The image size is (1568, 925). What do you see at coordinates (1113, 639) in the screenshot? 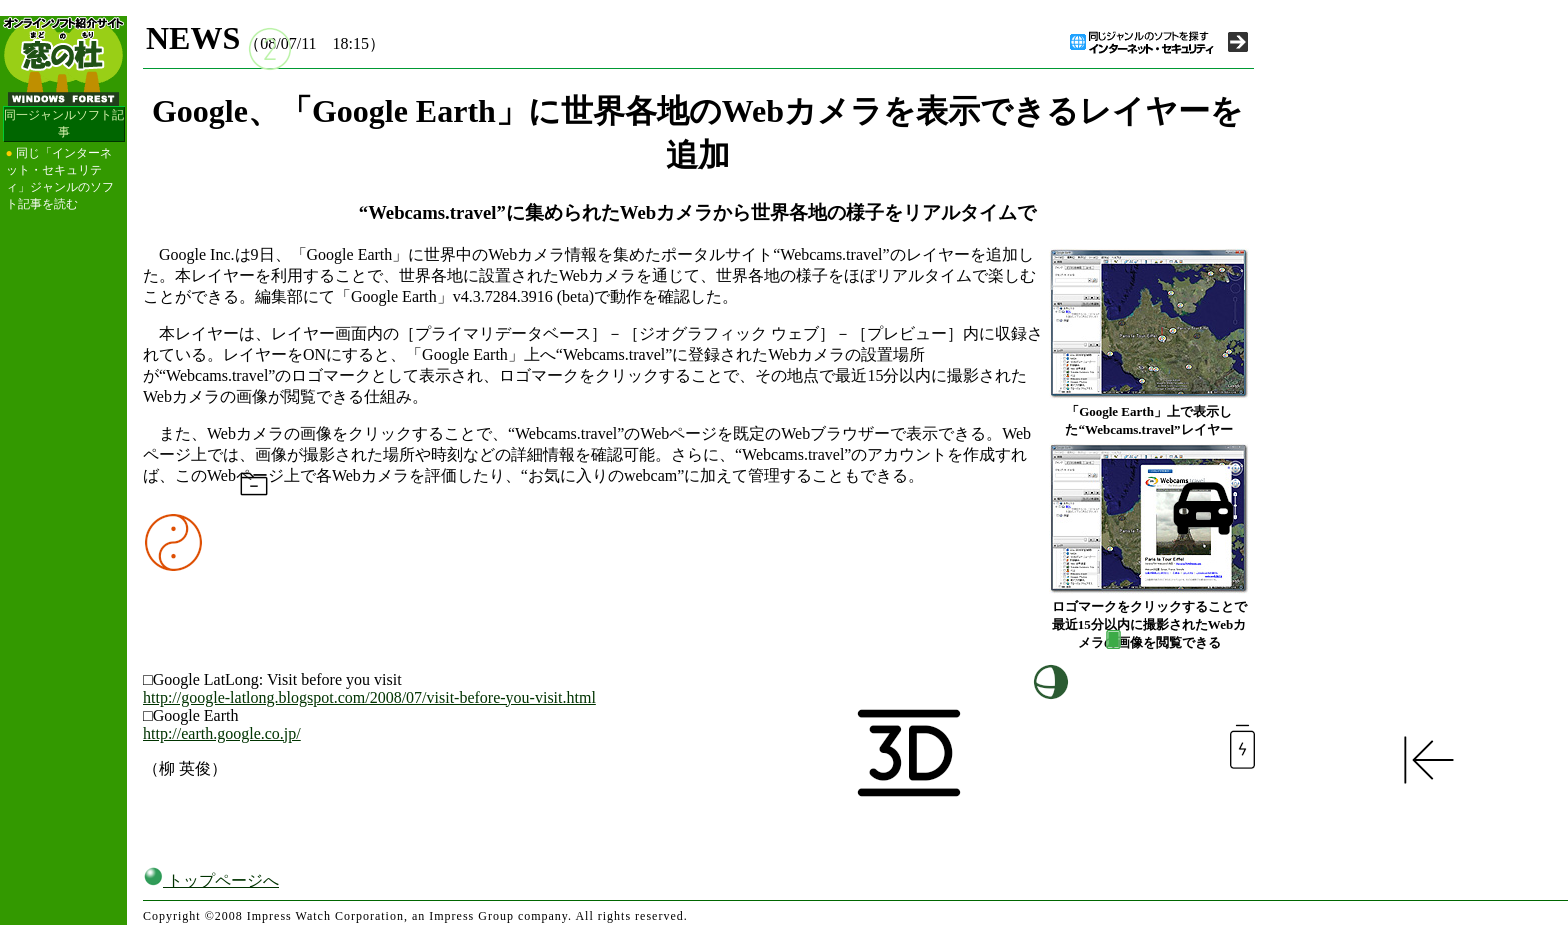
I see `switch to tablet view or portrait mode` at bounding box center [1113, 639].